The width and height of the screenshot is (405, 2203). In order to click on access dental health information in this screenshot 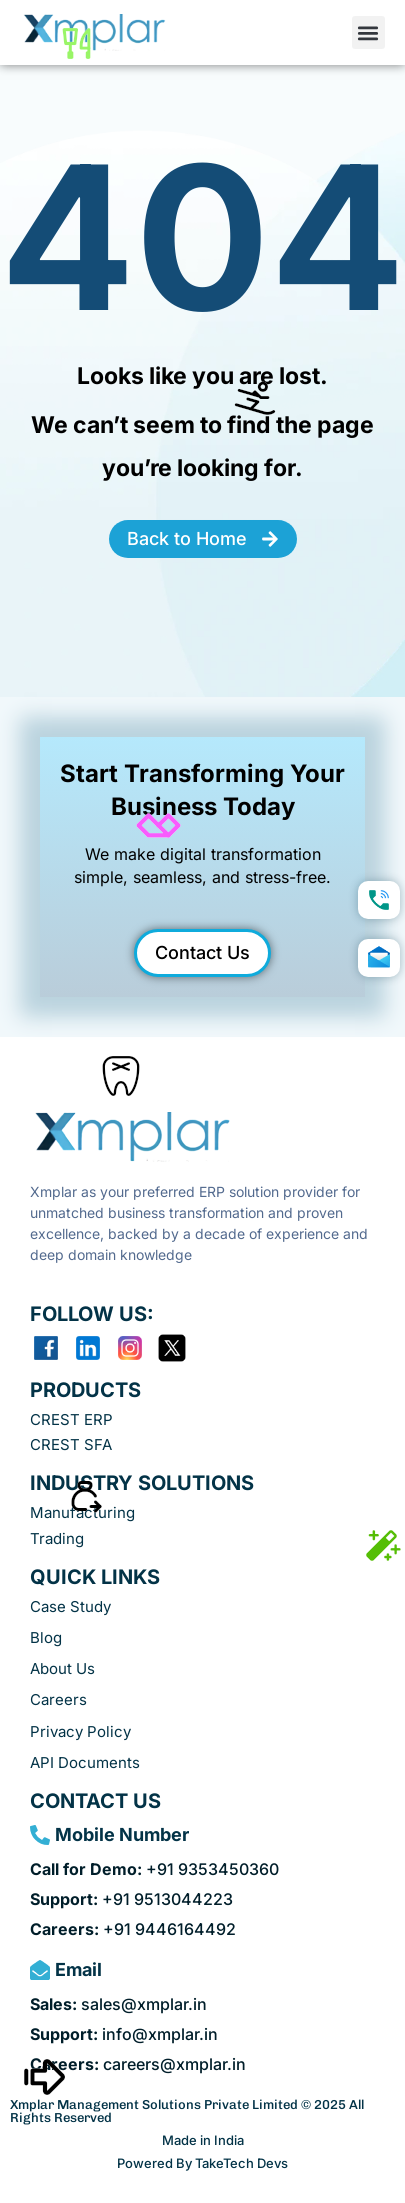, I will do `click(121, 1076)`.